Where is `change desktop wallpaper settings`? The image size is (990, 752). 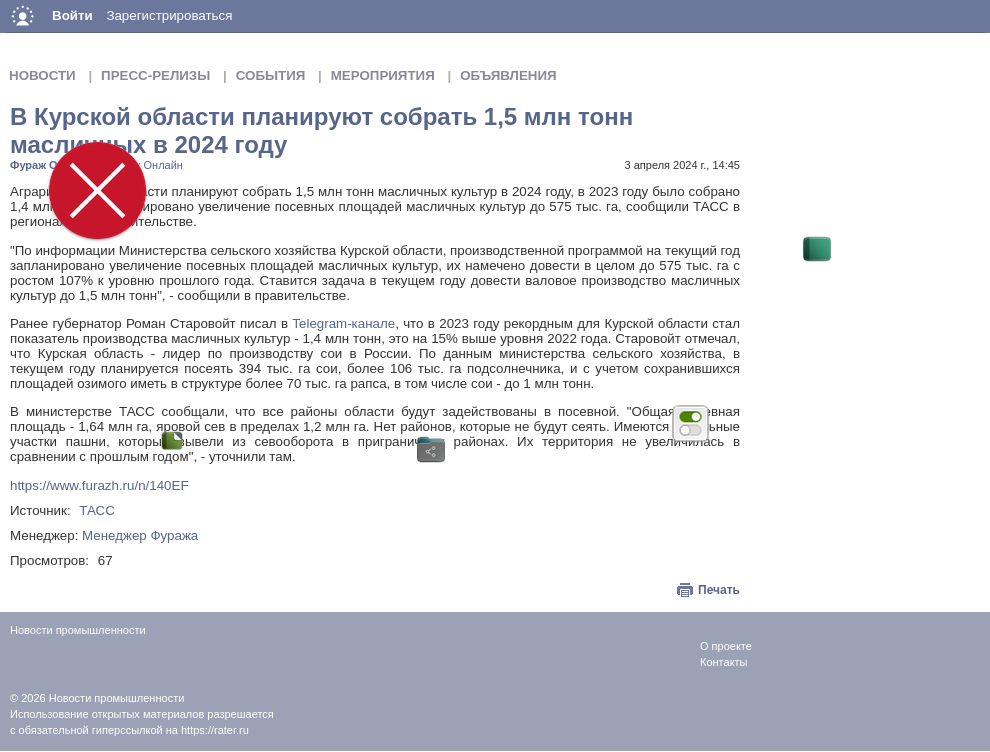 change desktop wallpaper settings is located at coordinates (172, 440).